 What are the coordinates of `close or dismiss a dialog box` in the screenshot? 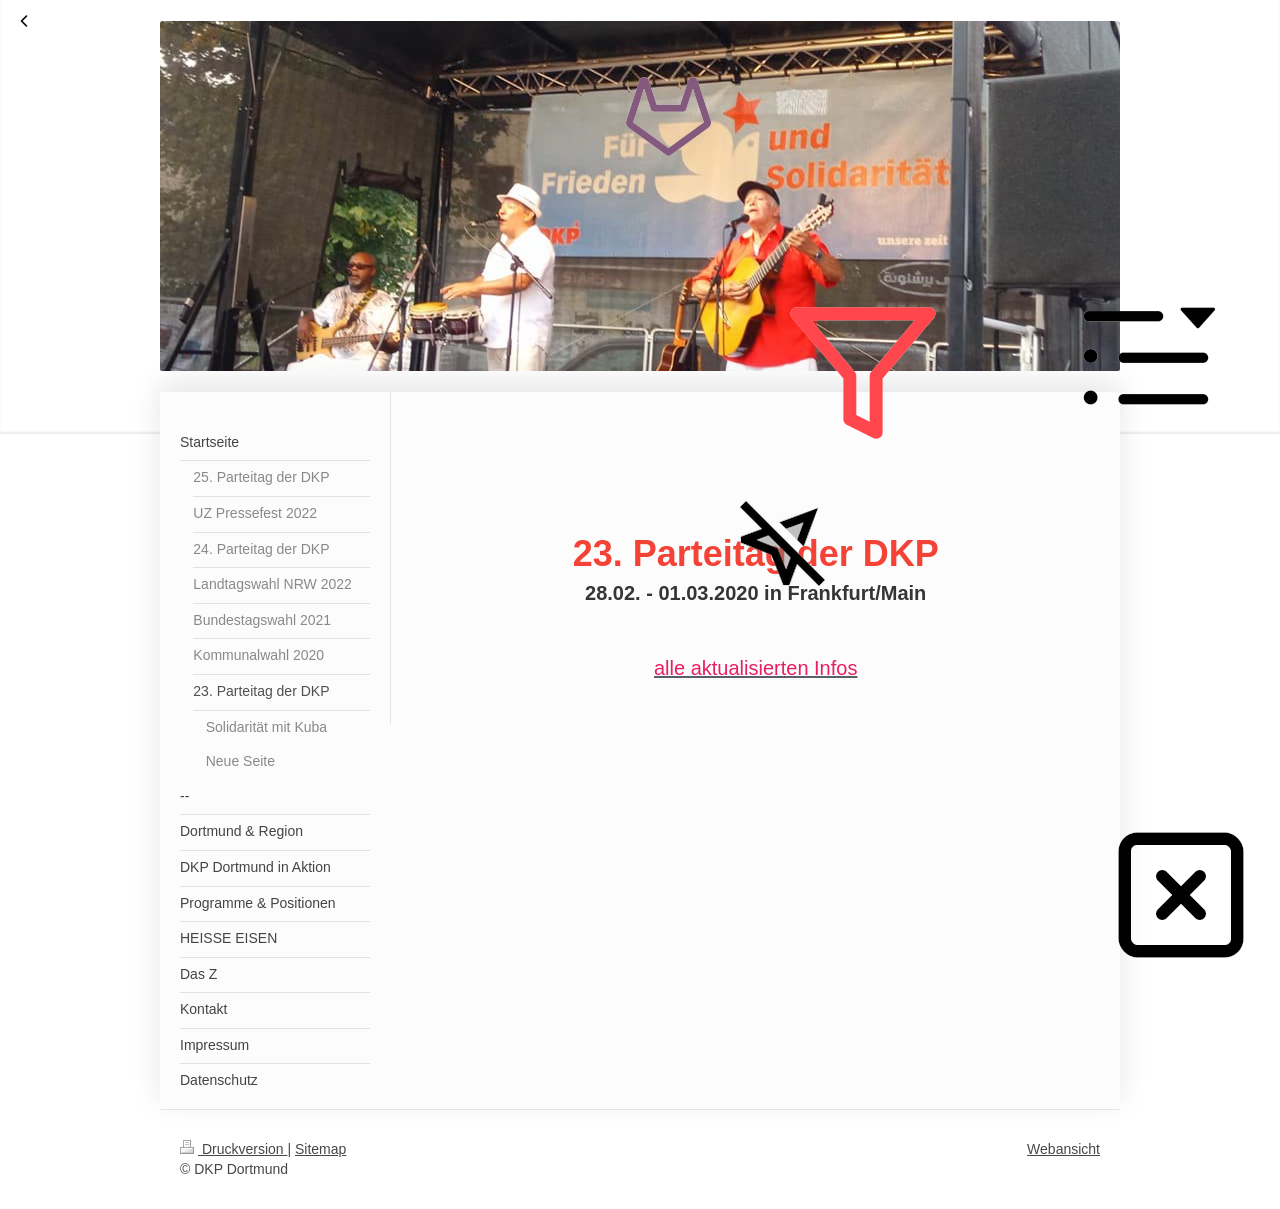 It's located at (1181, 895).